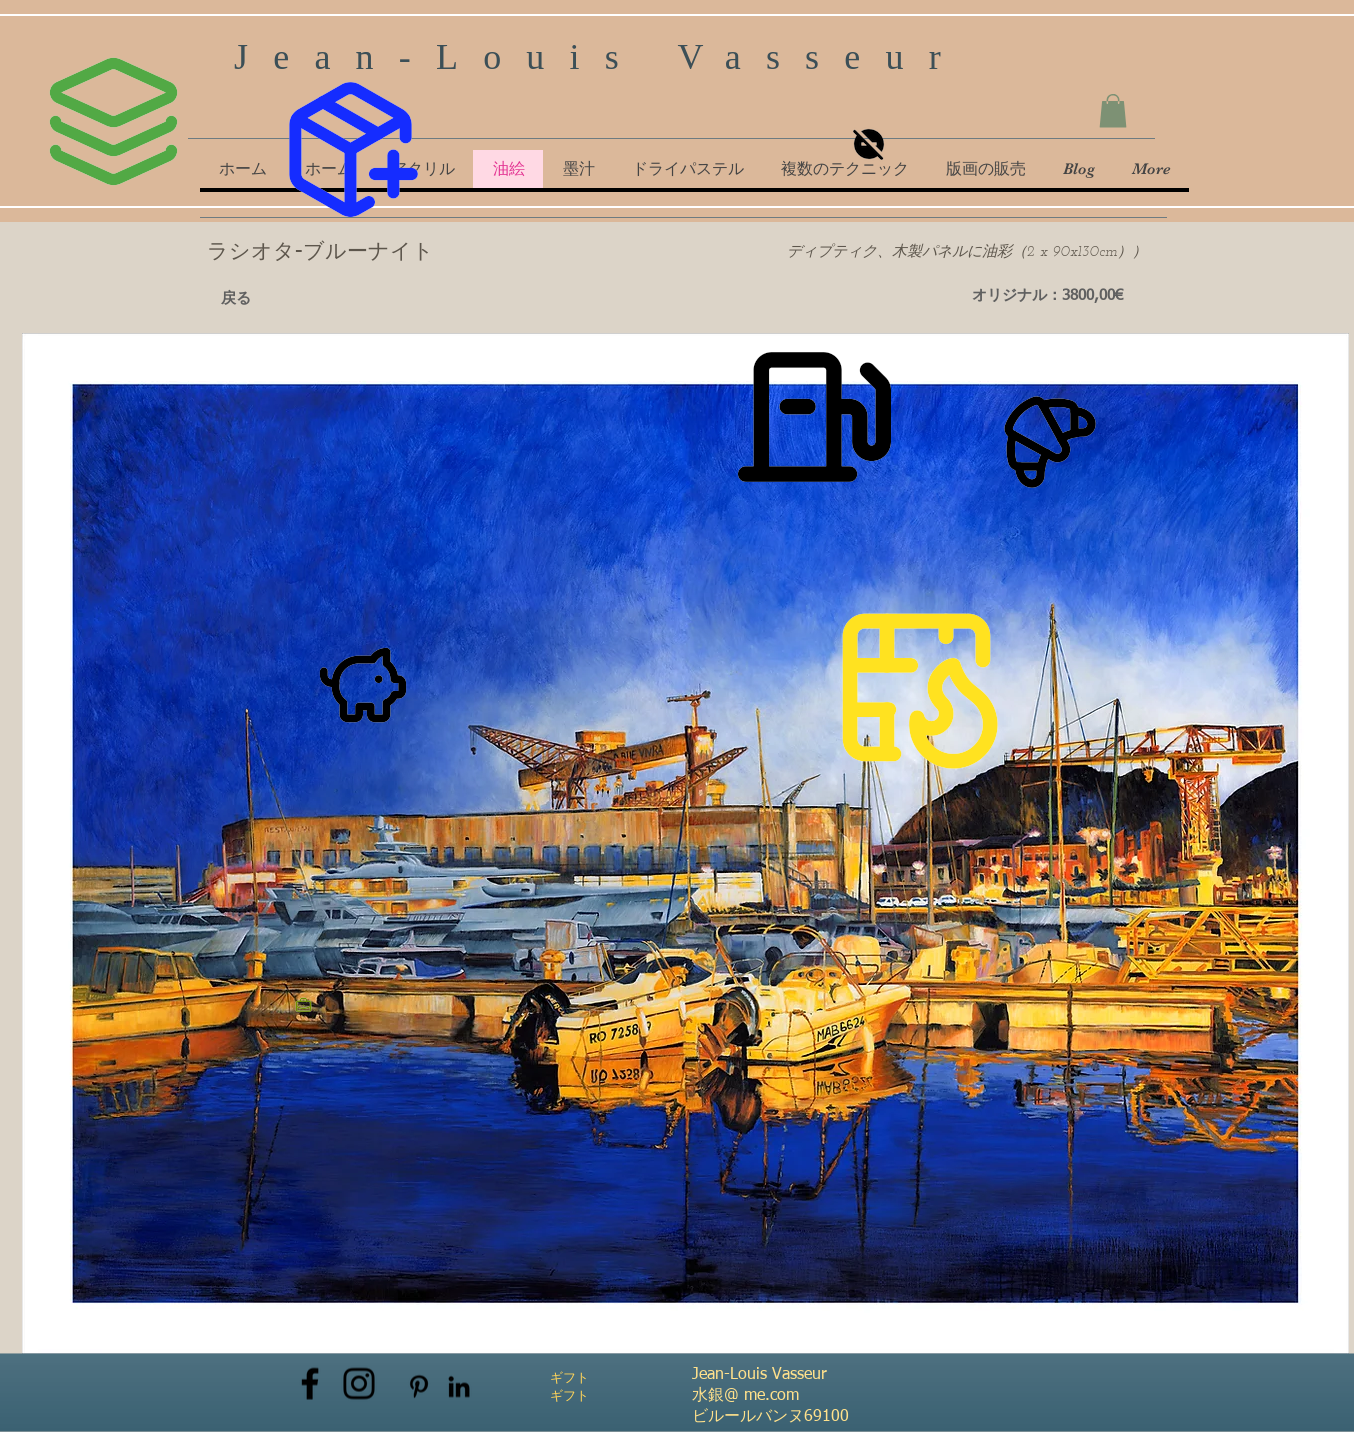 Image resolution: width=1354 pixels, height=1432 pixels. Describe the element at coordinates (1049, 441) in the screenshot. I see `browse bakery or pastry options` at that location.